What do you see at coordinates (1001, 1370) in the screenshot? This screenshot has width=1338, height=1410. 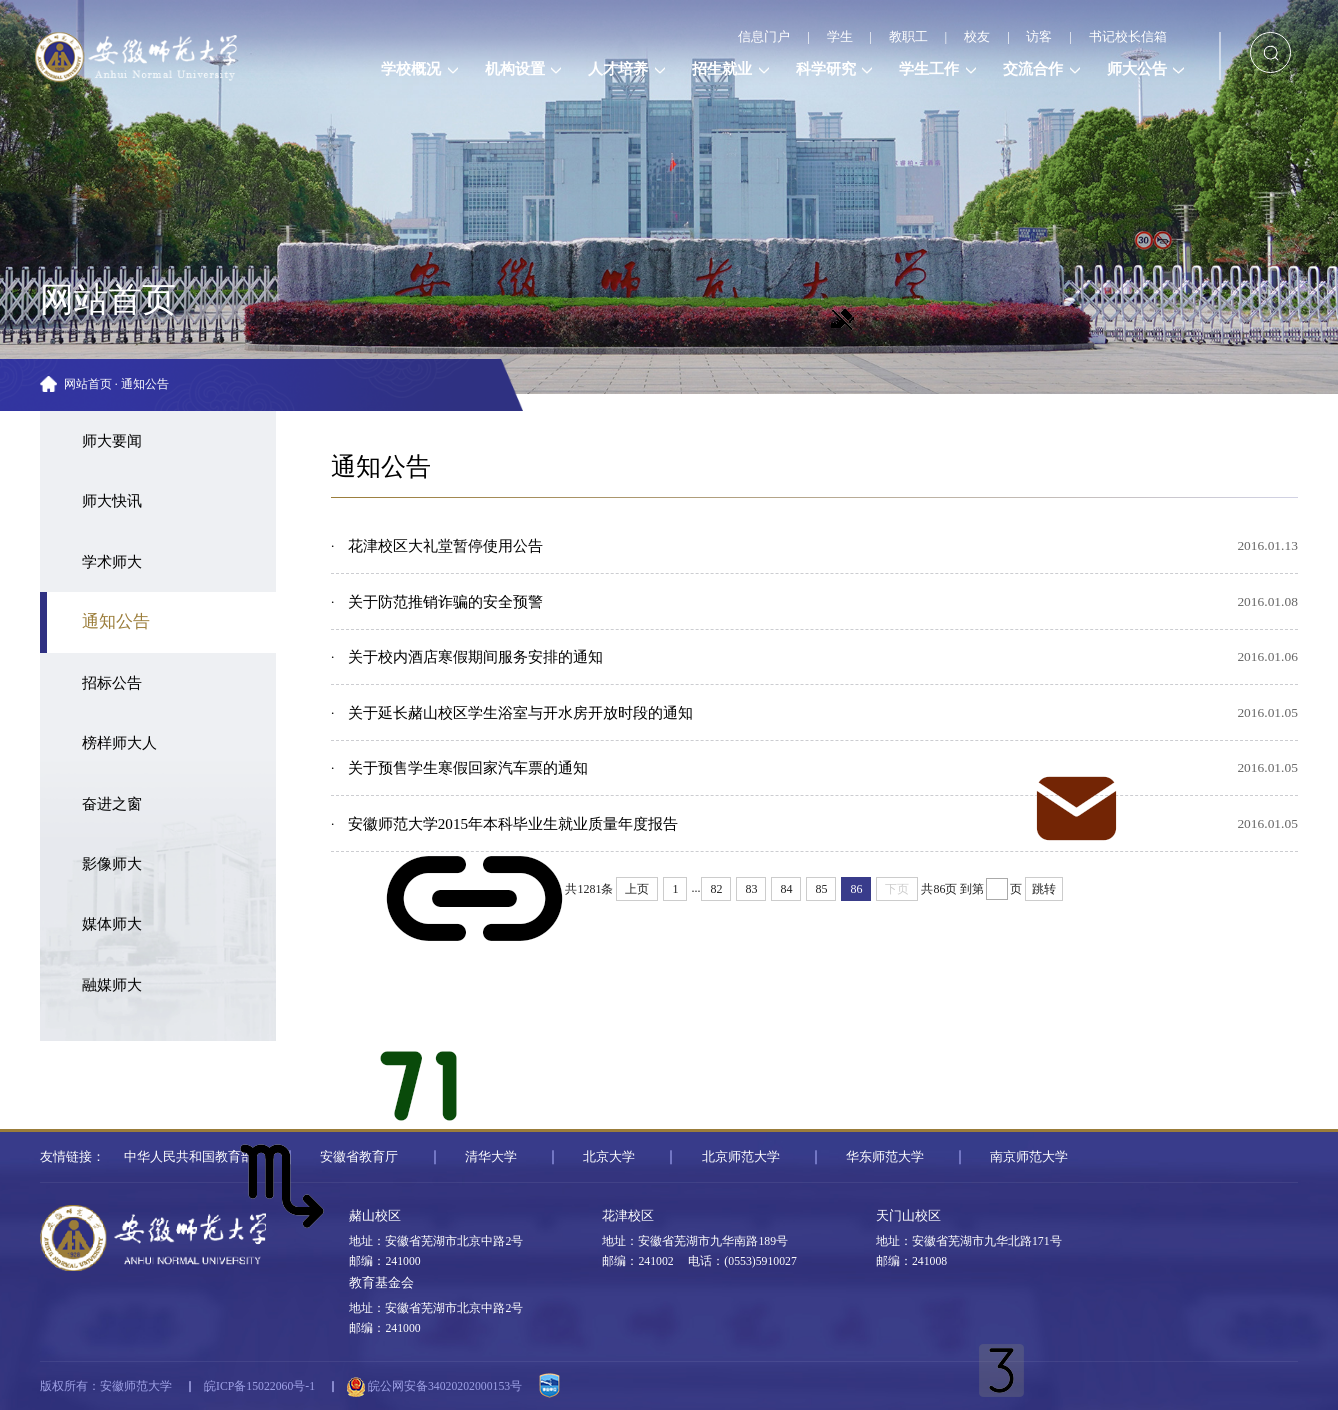 I see `indicates step three in a multi-step process` at bounding box center [1001, 1370].